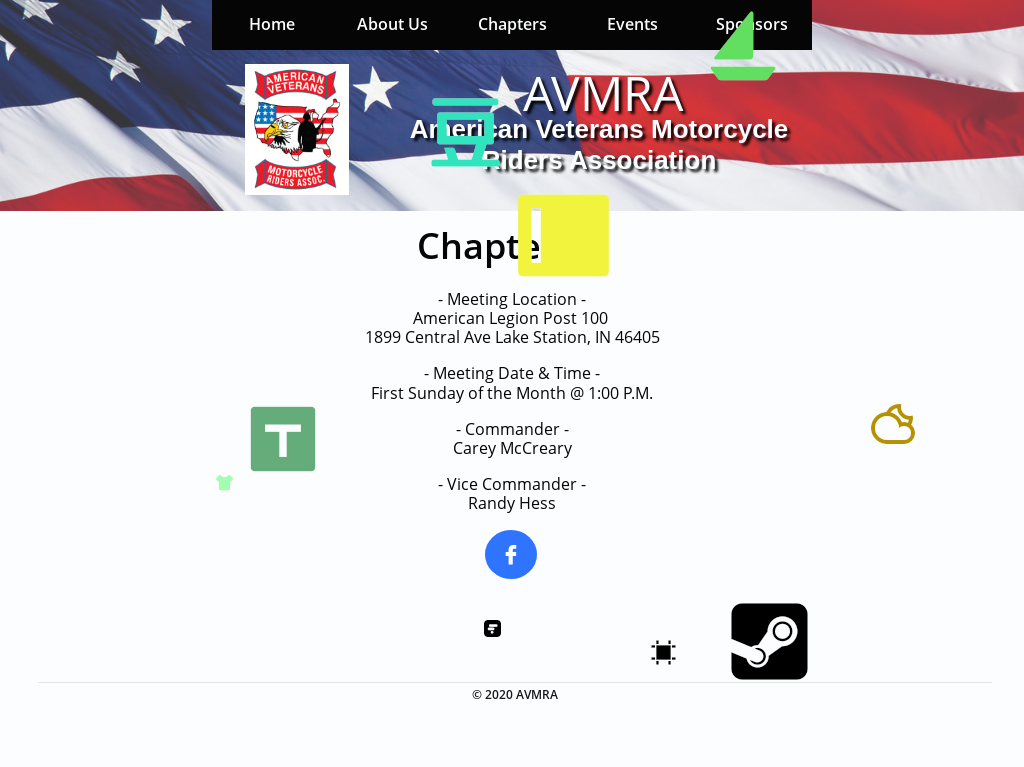  I want to click on view nearby marina or sailing destinations, so click(743, 46).